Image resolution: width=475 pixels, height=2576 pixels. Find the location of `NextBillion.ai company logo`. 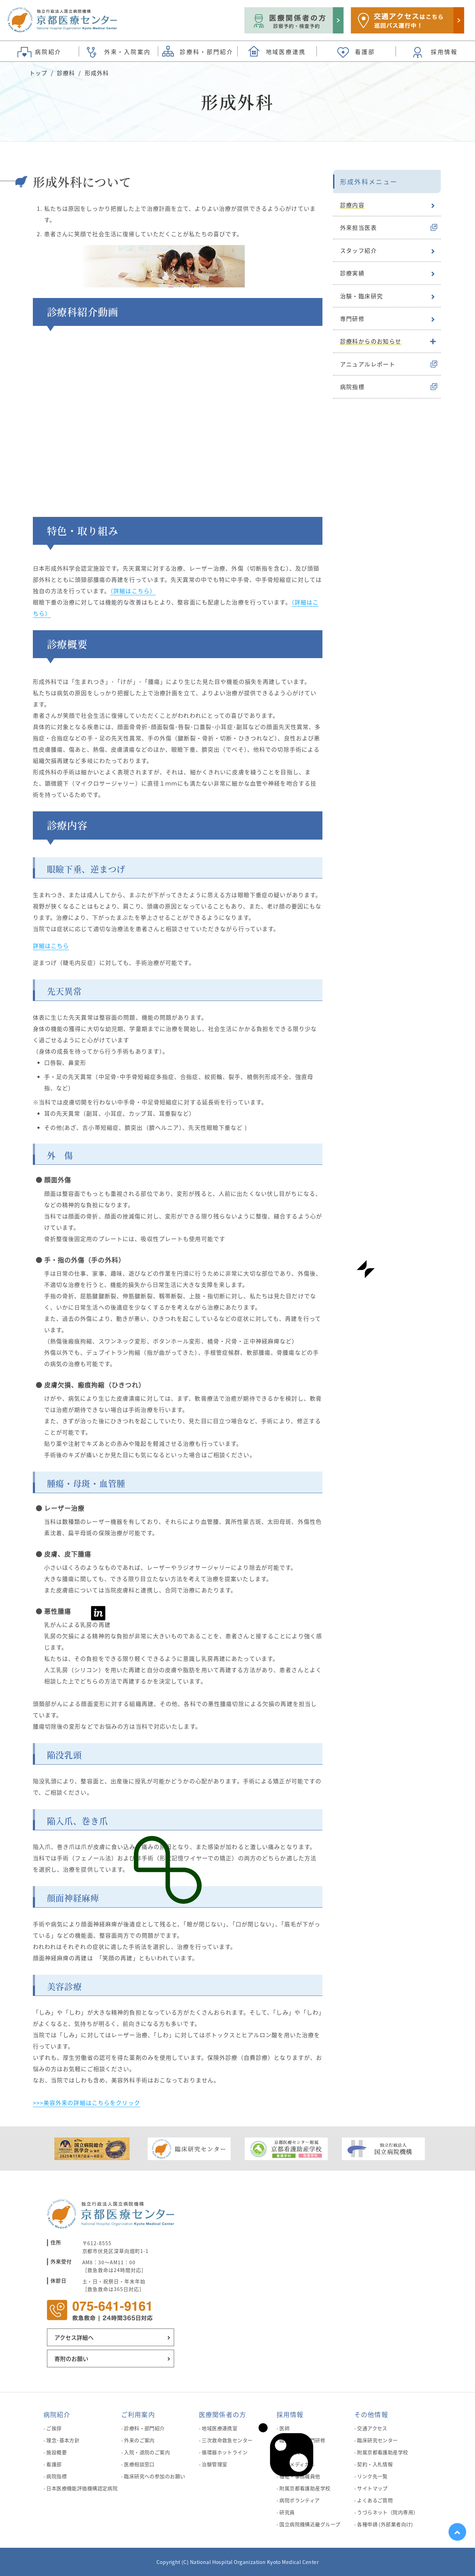

NextBillion.ai company logo is located at coordinates (168, 1870).